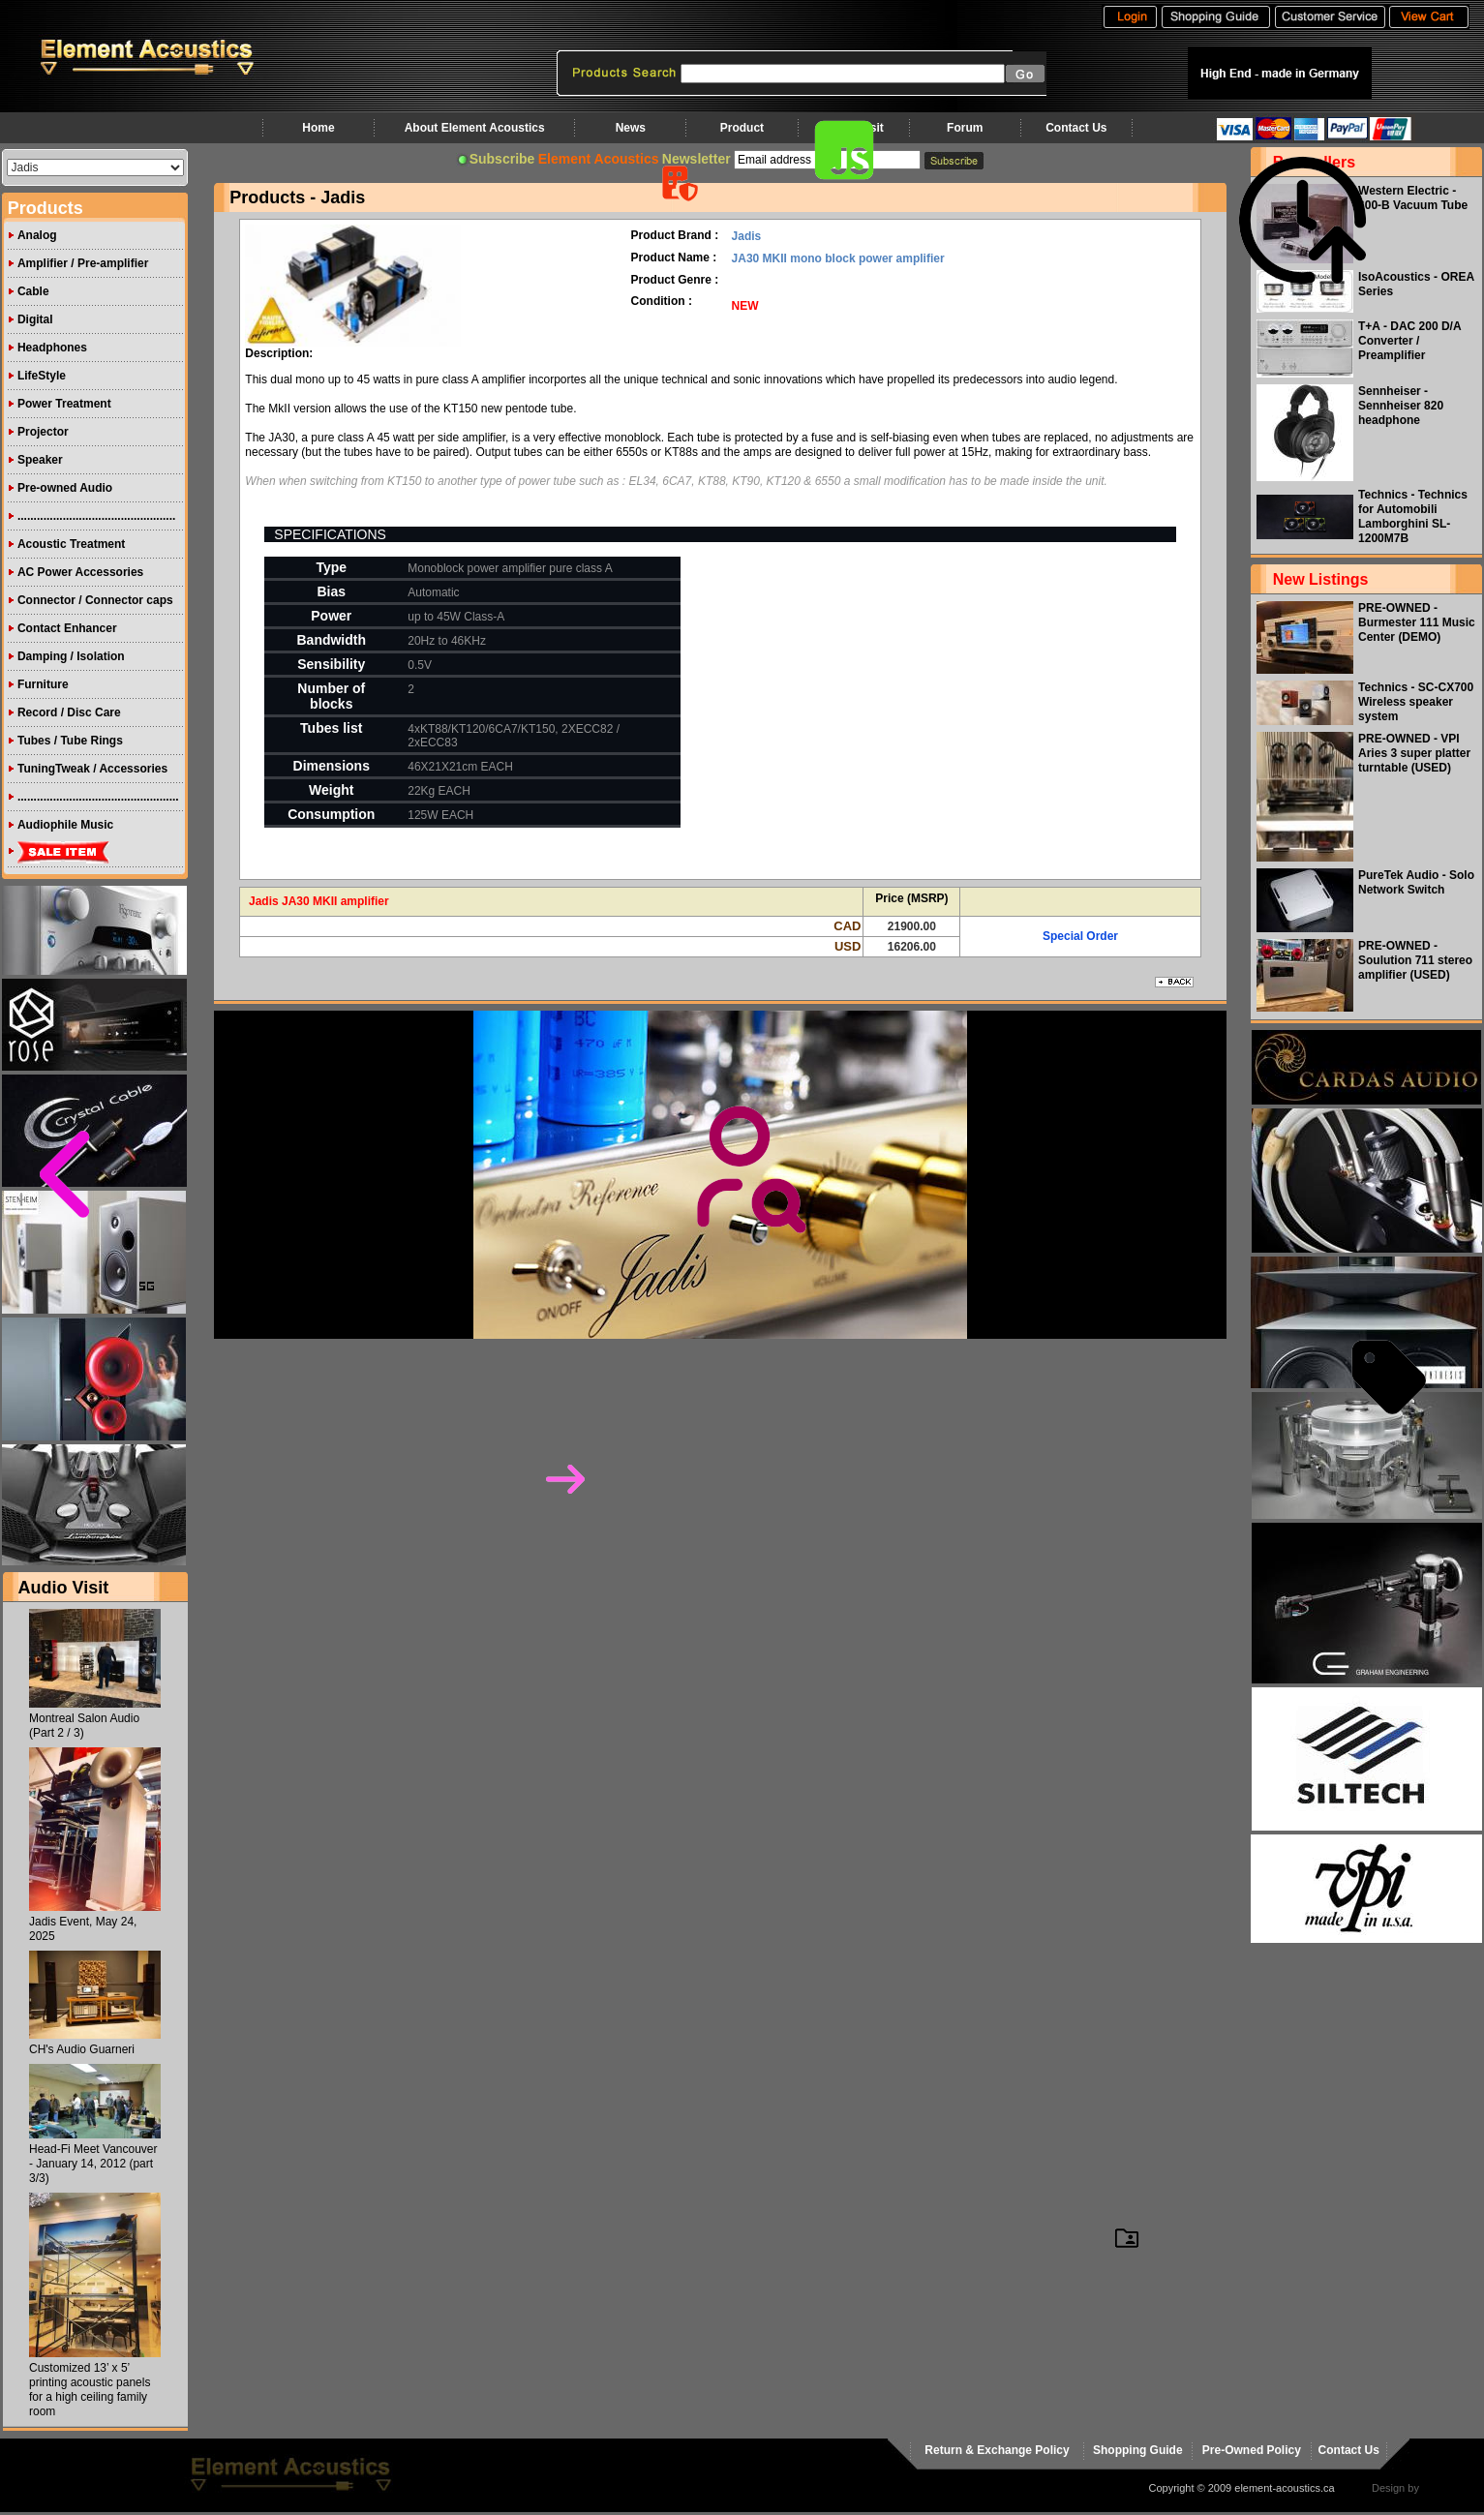  I want to click on JavaScript programming language logo, so click(844, 150).